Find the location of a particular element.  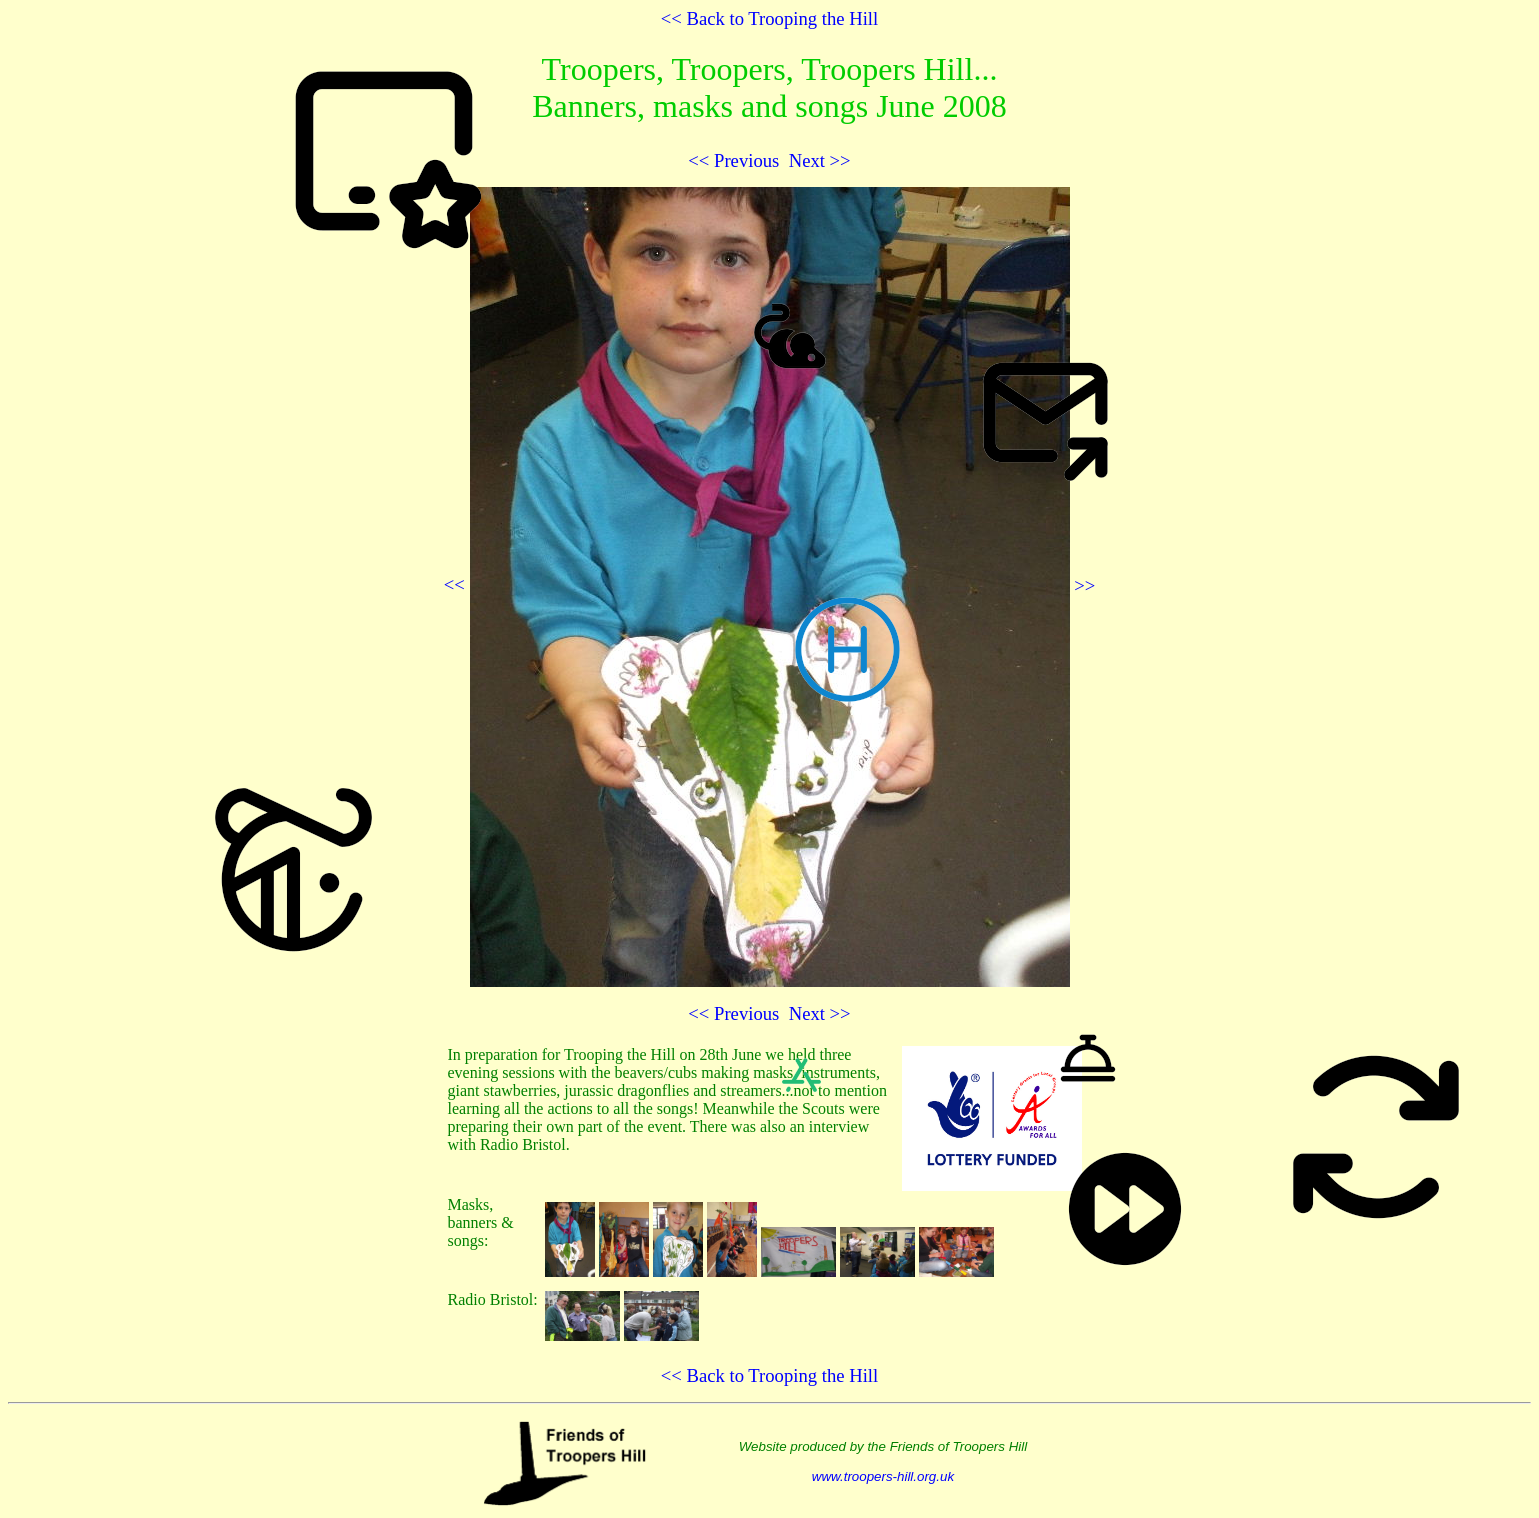

skip forward in media playback is located at coordinates (1125, 1209).